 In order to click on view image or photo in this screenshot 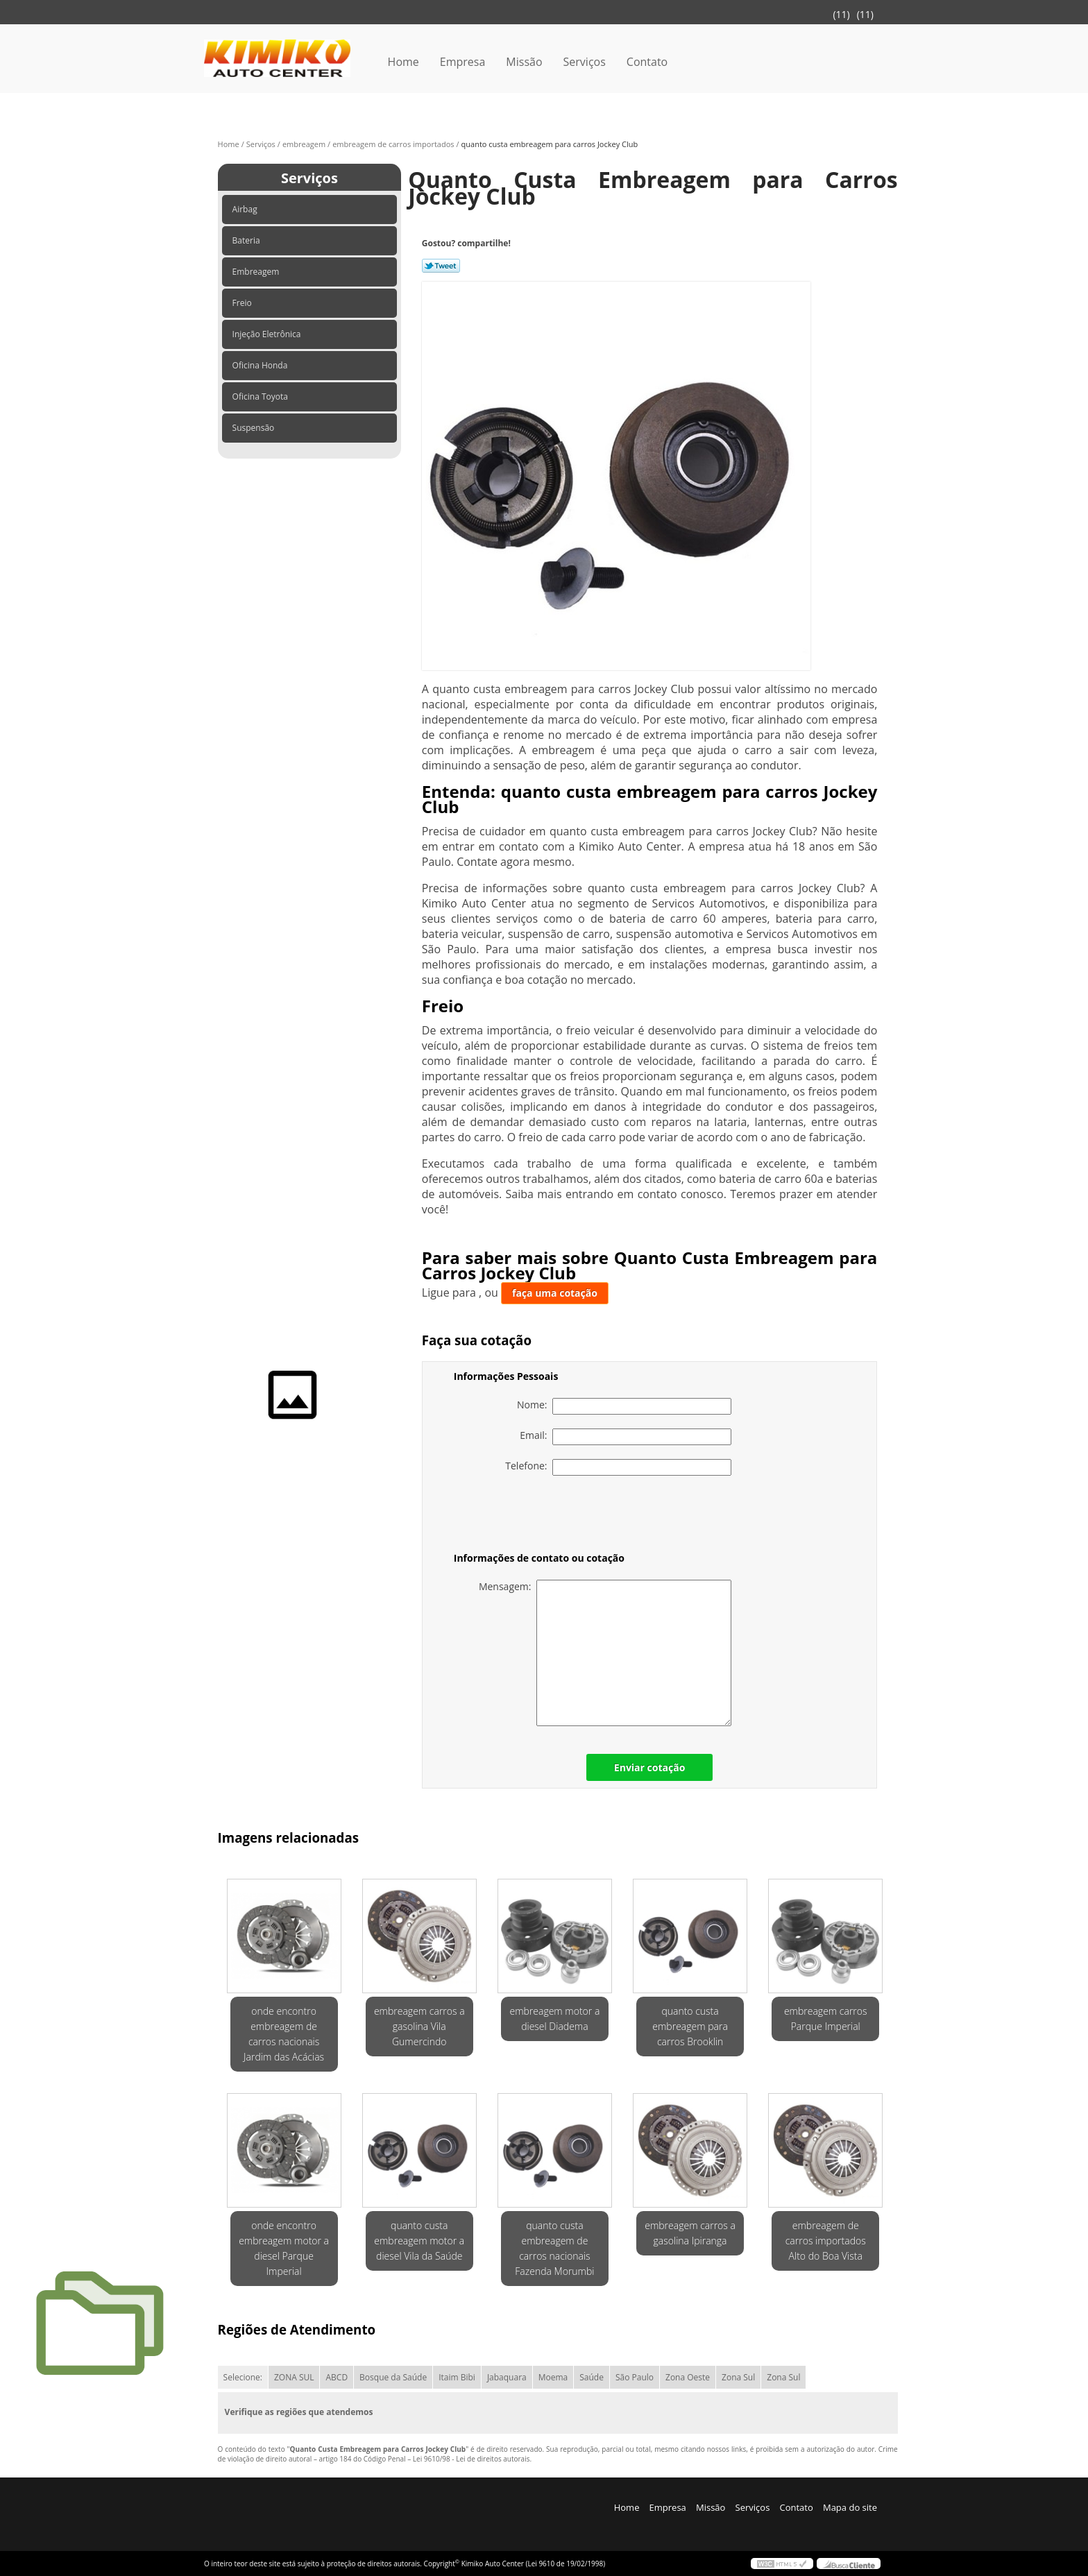, I will do `click(292, 1394)`.